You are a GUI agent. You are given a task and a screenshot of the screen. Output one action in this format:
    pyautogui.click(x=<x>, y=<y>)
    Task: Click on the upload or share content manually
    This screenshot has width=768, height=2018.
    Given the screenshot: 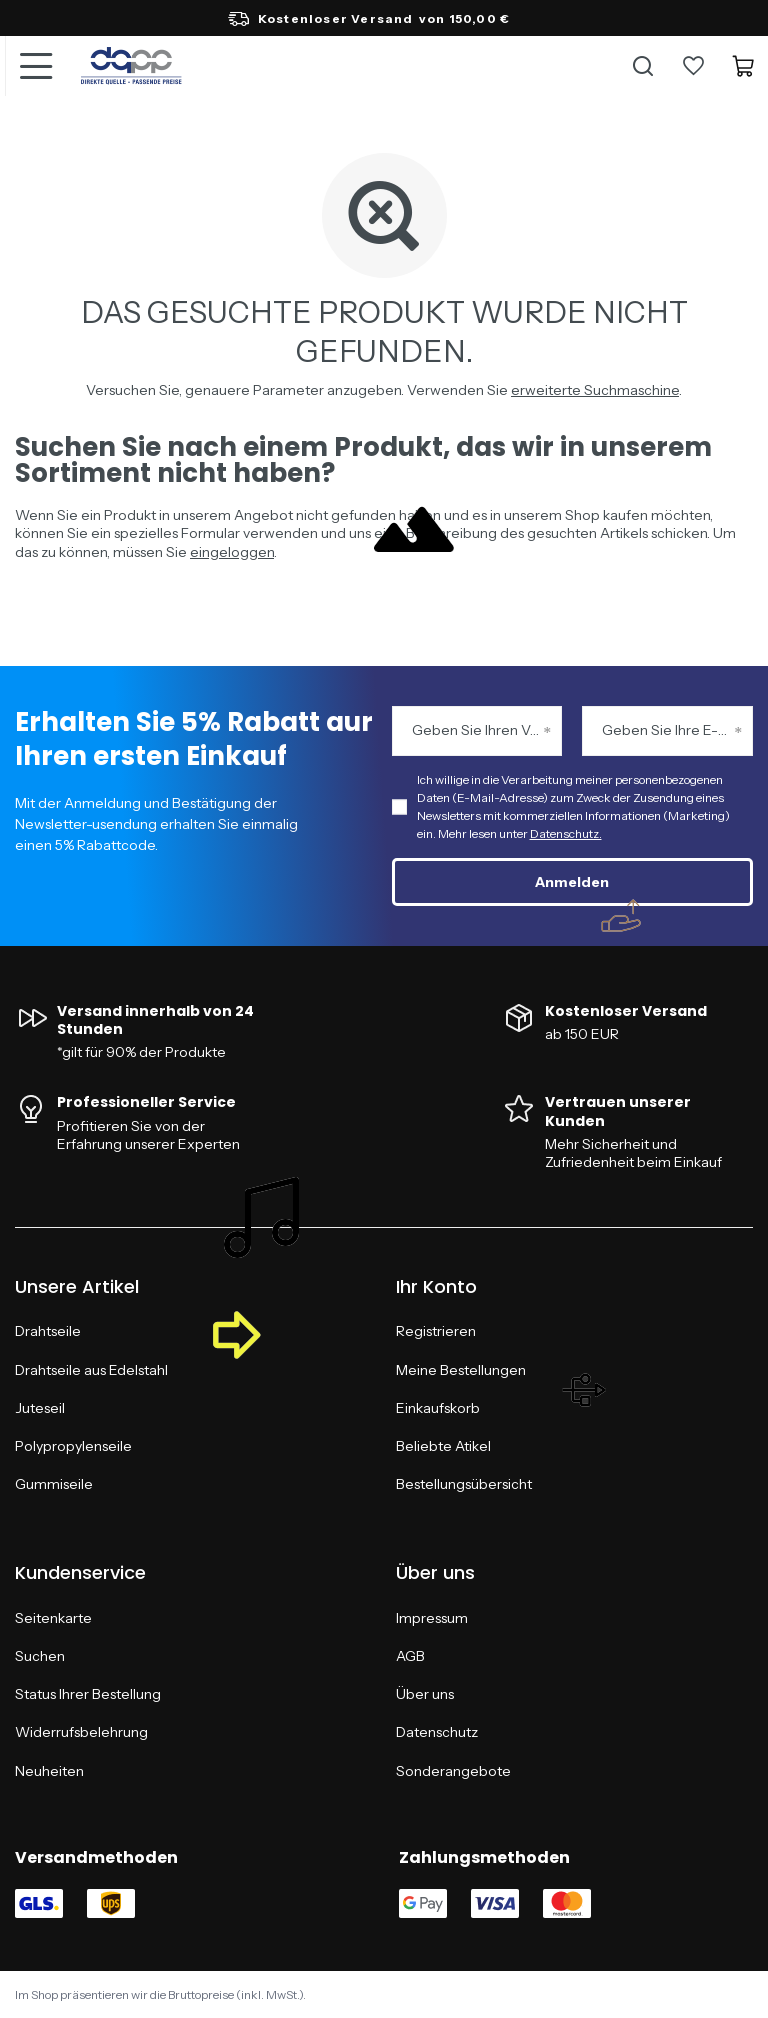 What is the action you would take?
    pyautogui.click(x=622, y=917)
    